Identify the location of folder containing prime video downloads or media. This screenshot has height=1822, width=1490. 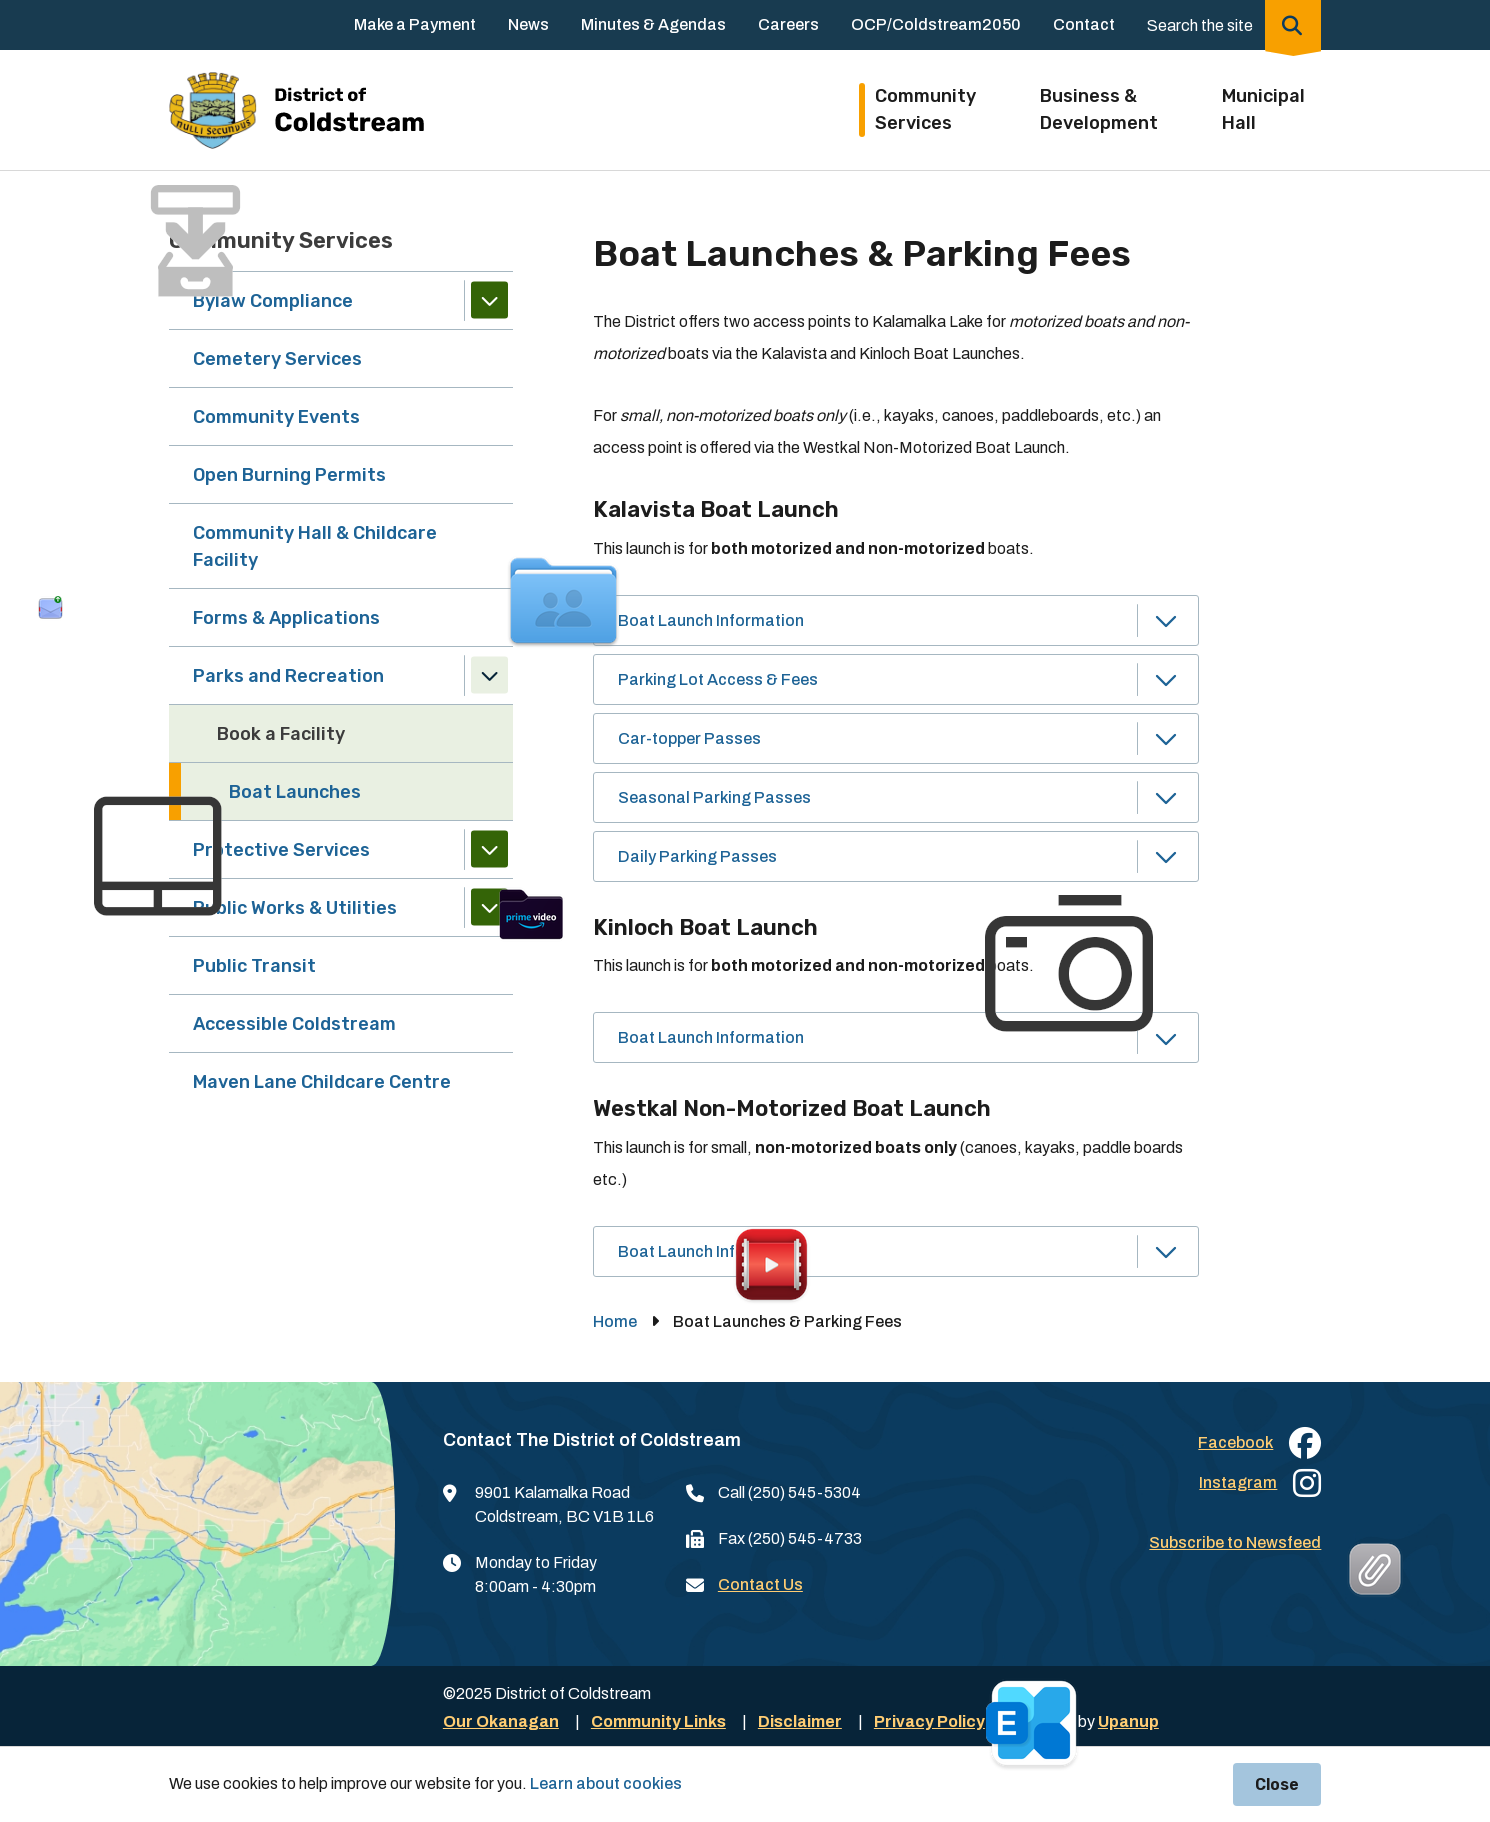
(531, 916).